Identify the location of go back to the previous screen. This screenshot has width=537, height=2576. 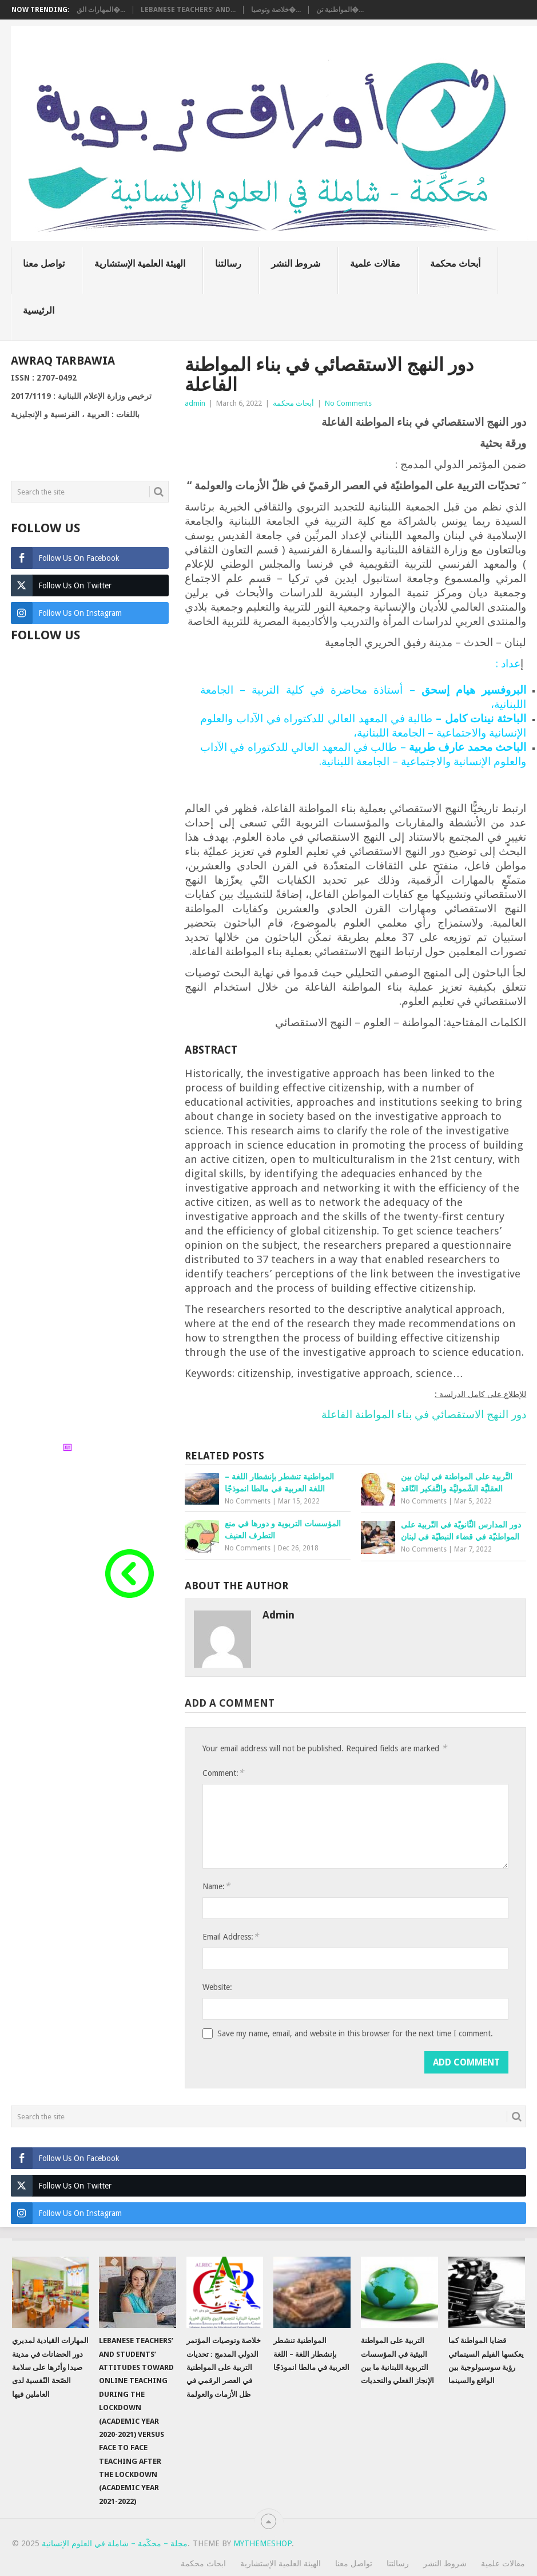
(129, 1573).